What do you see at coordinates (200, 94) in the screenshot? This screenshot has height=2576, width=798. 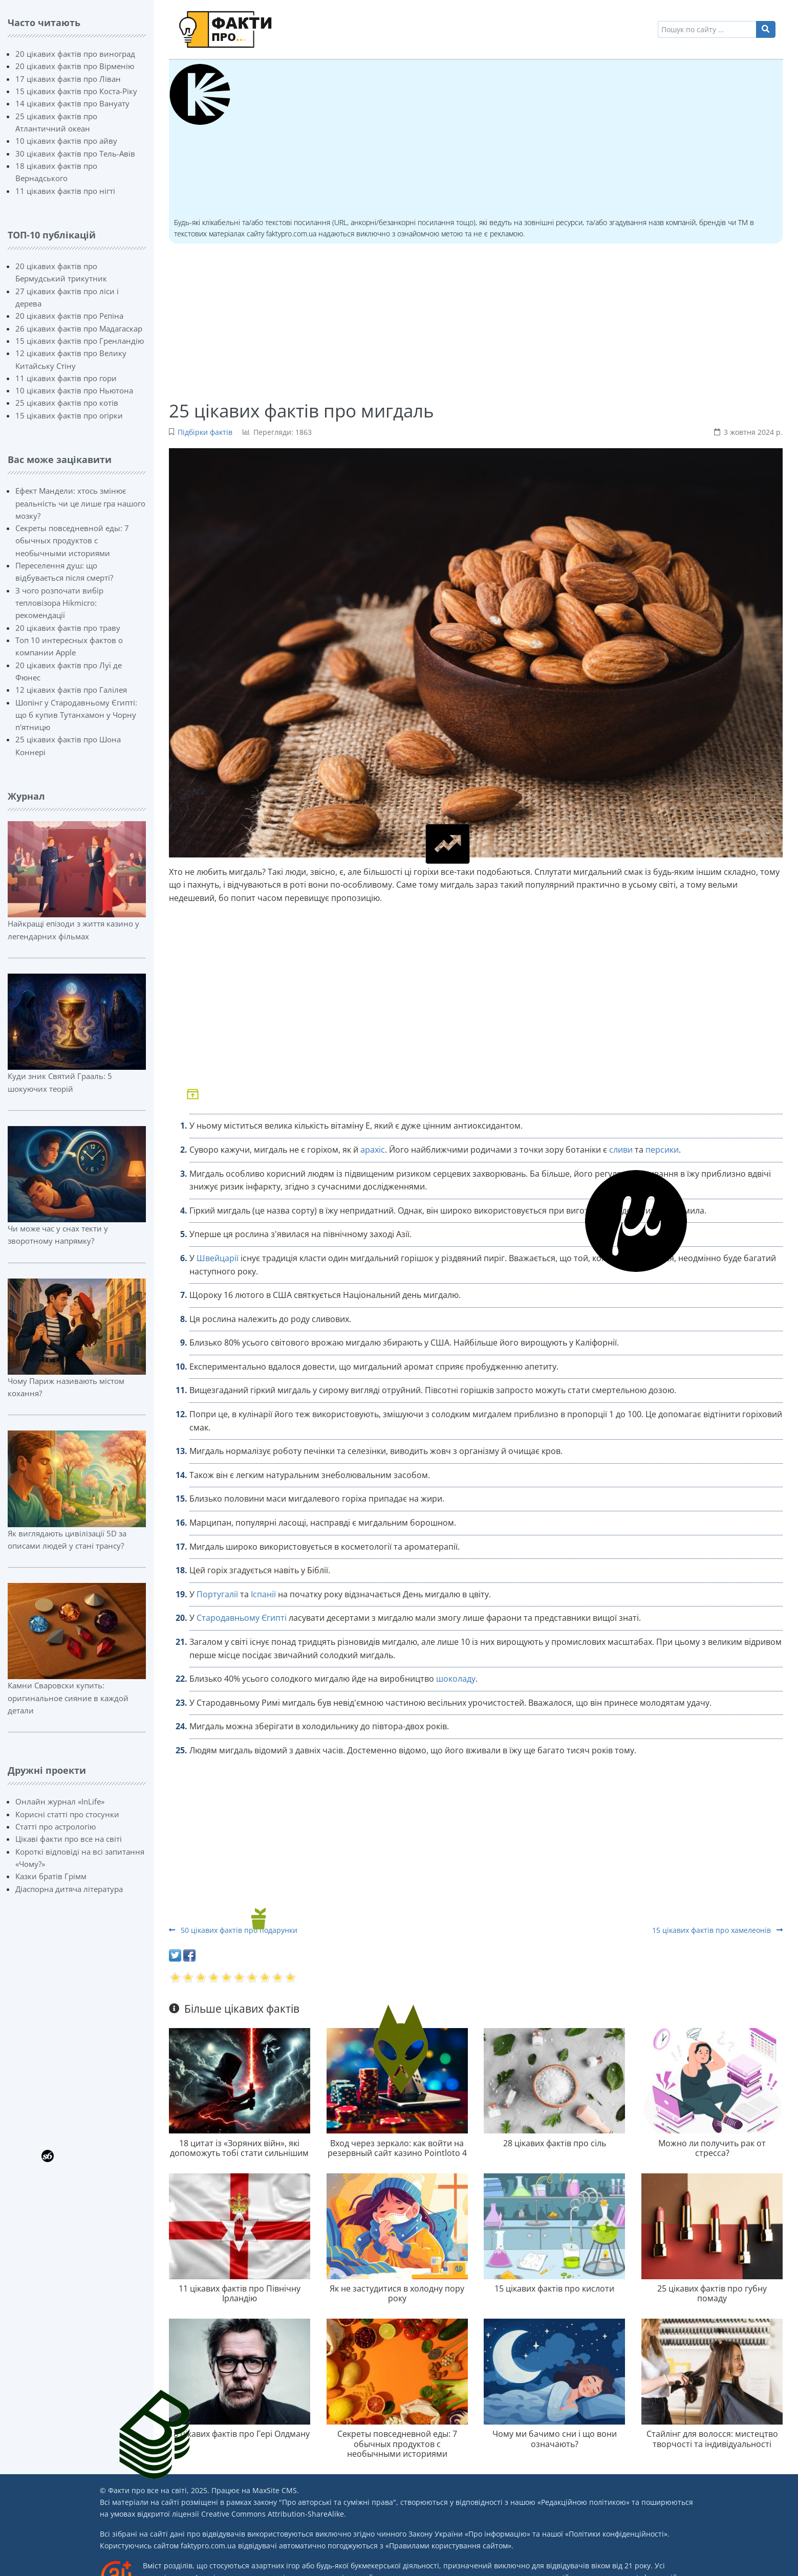 I see `open the Kinopoisk app` at bounding box center [200, 94].